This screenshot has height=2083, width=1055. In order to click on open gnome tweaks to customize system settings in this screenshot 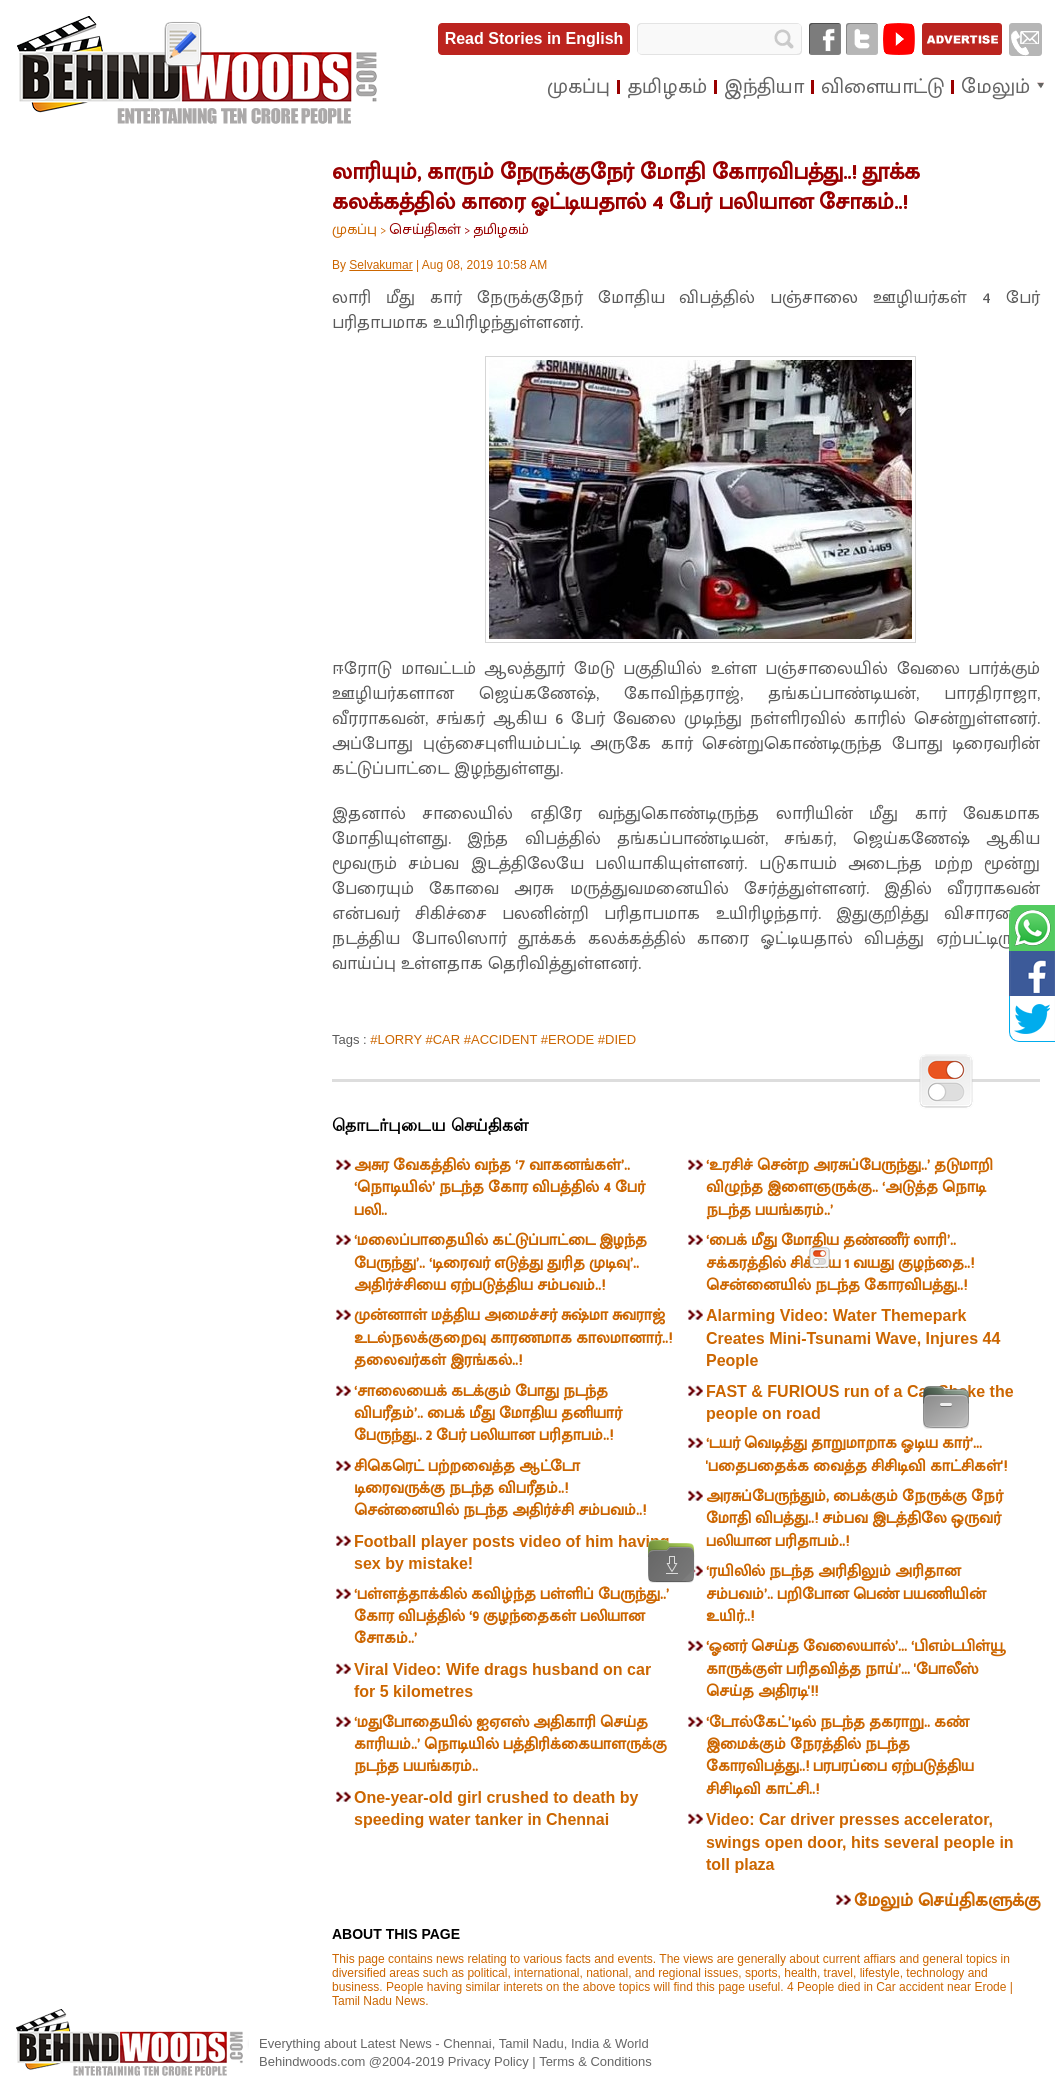, I will do `click(819, 1257)`.